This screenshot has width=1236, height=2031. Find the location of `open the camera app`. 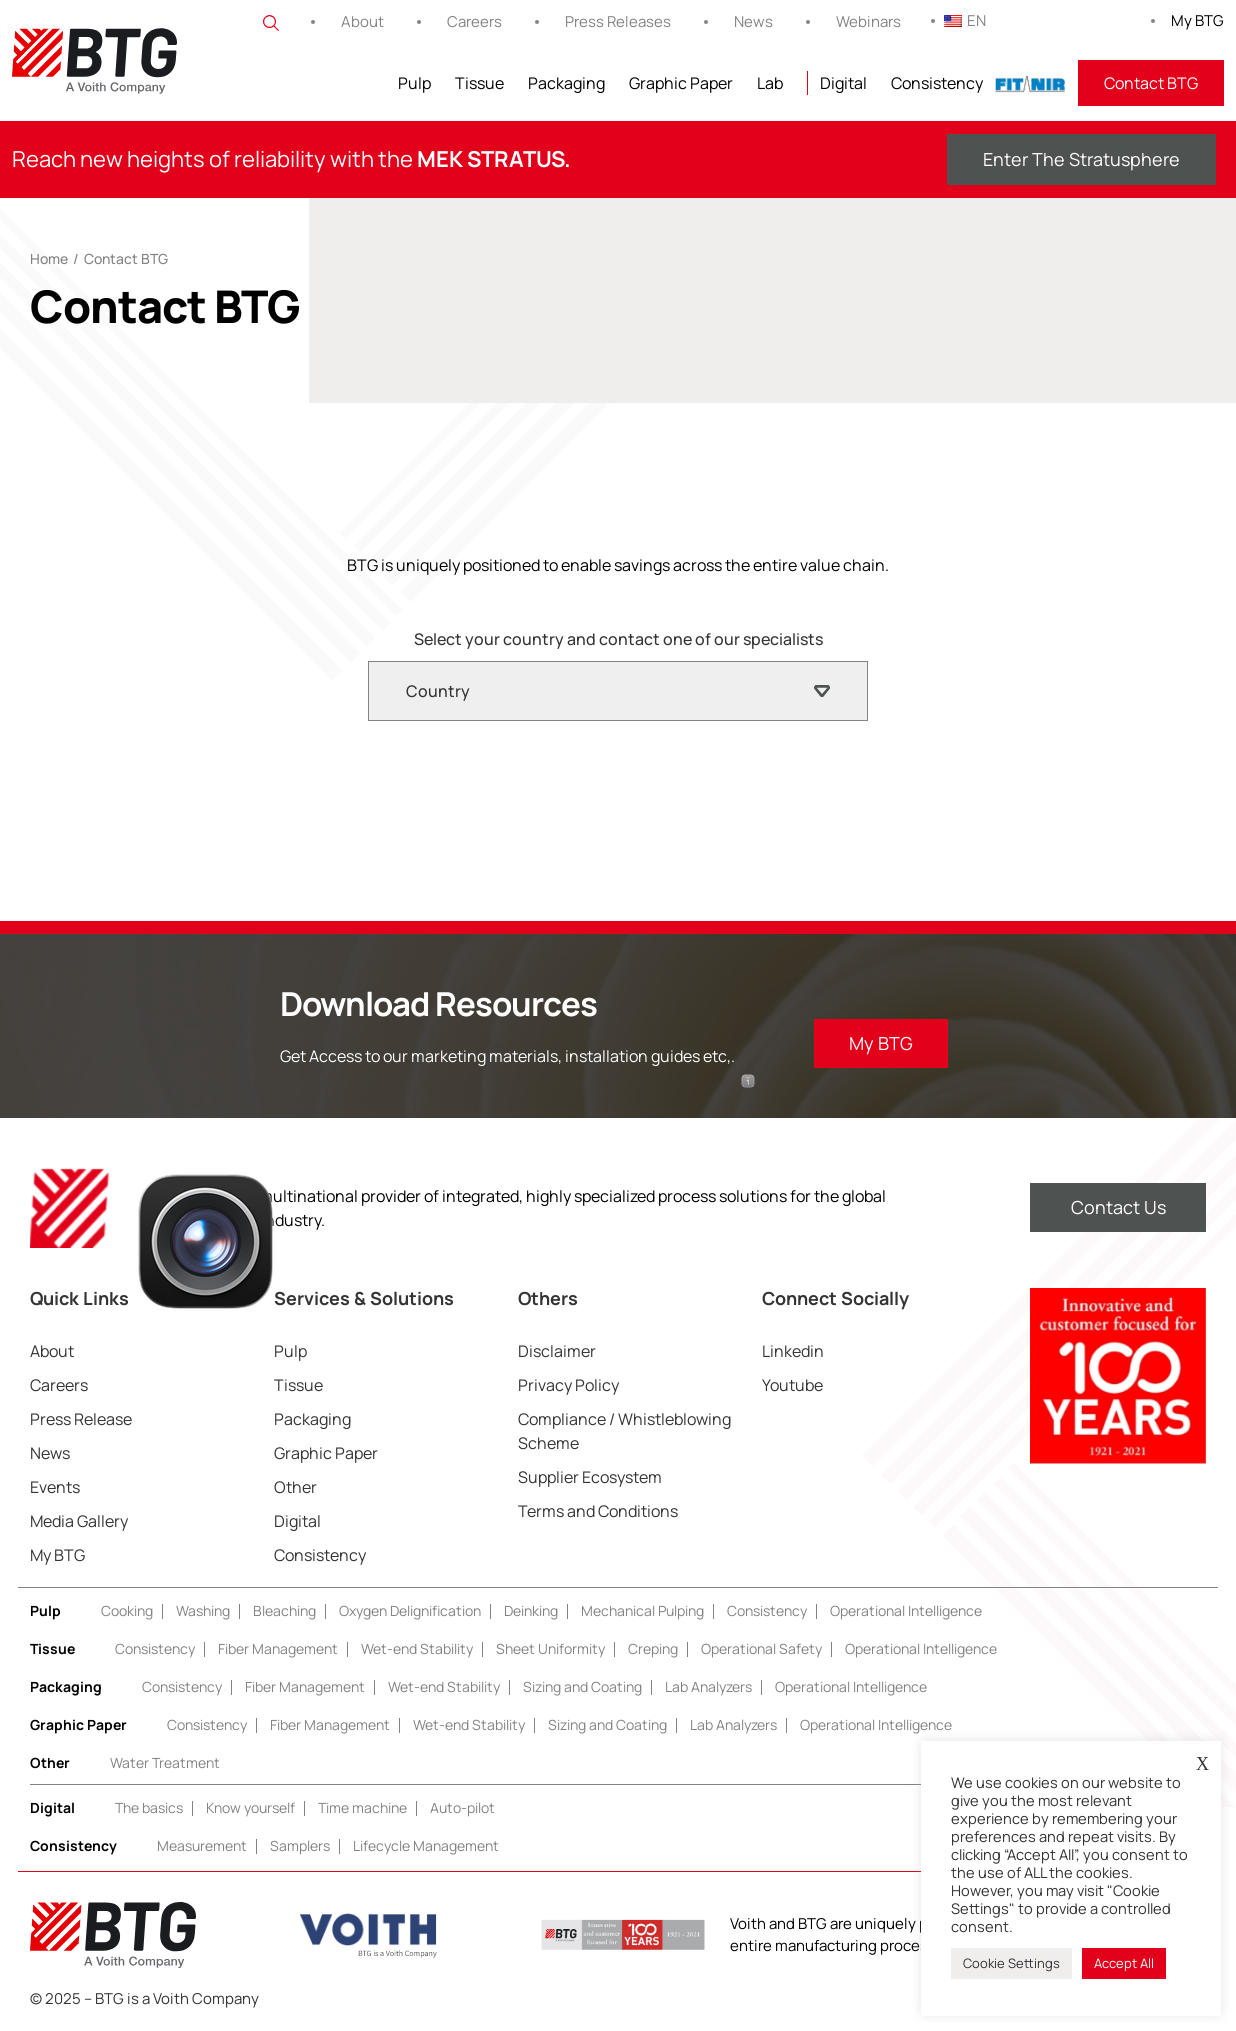

open the camera app is located at coordinates (205, 1241).